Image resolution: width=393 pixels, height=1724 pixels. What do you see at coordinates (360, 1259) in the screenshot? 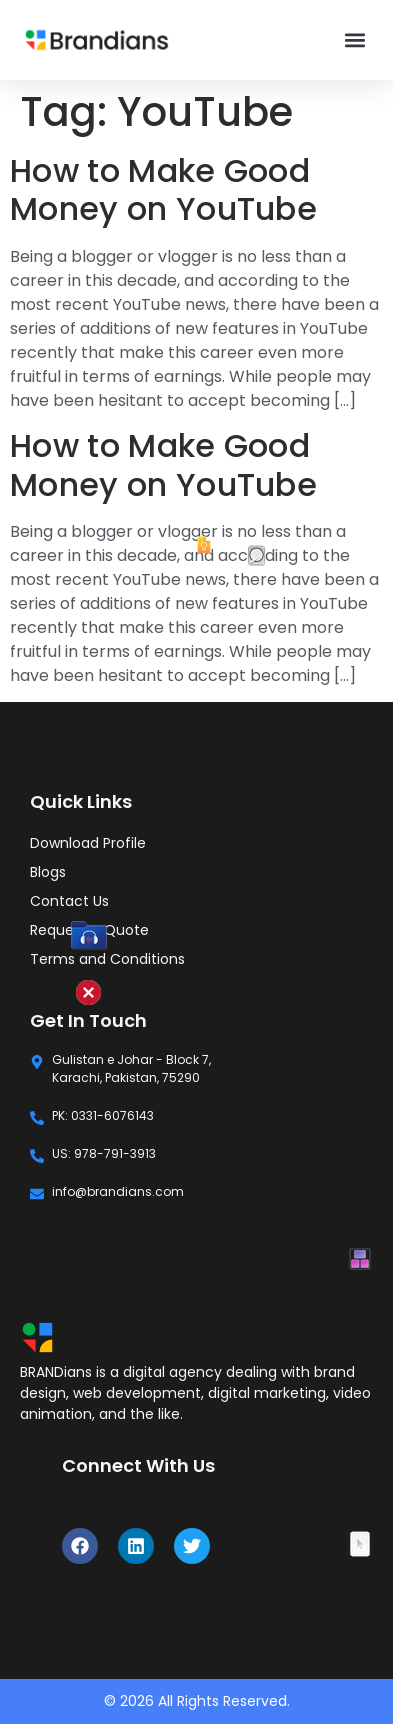
I see `select all items in the current view` at bounding box center [360, 1259].